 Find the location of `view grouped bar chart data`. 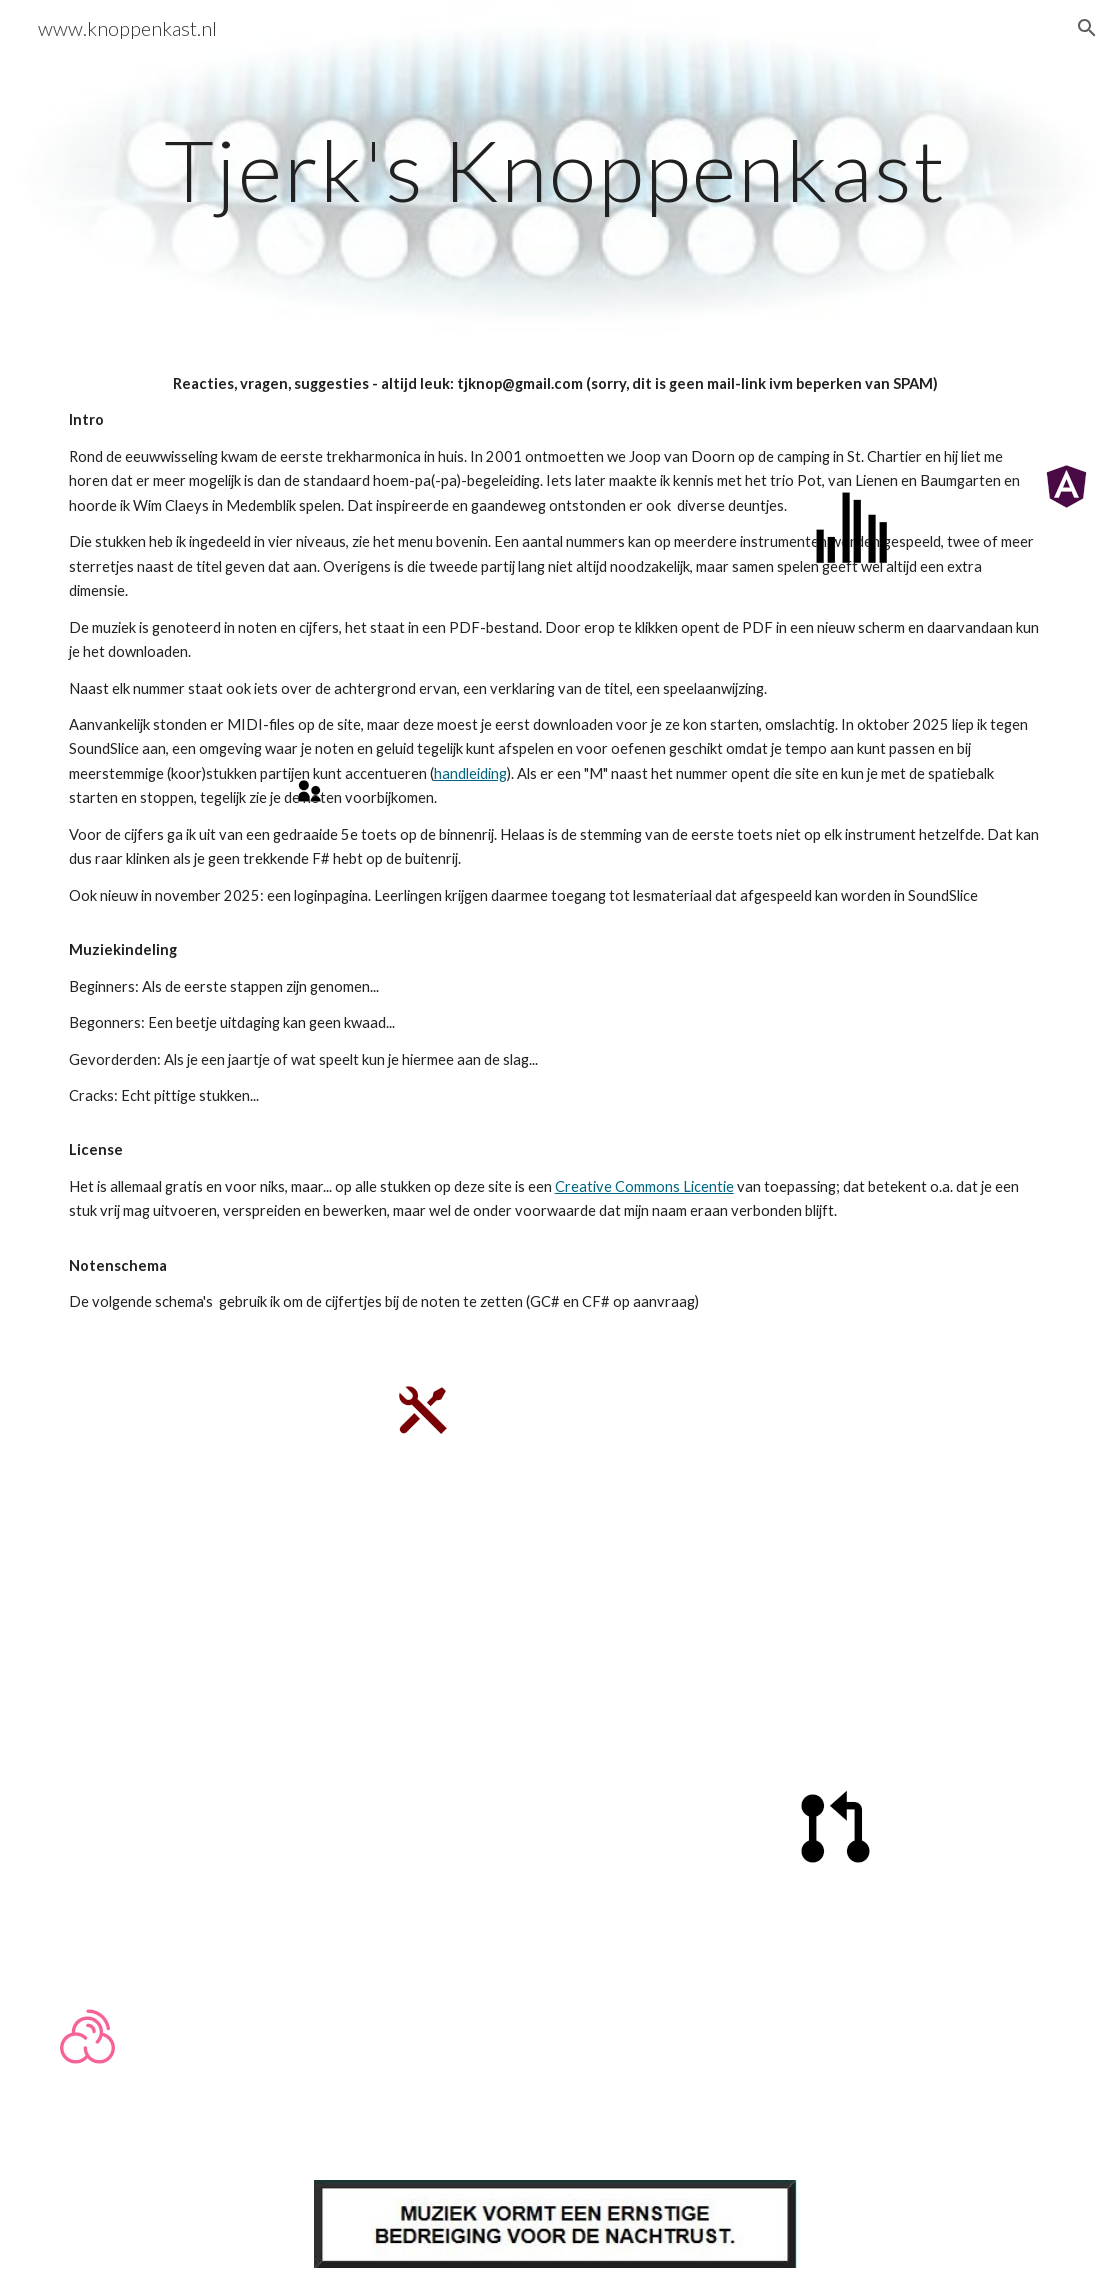

view grouped bar chart data is located at coordinates (853, 529).